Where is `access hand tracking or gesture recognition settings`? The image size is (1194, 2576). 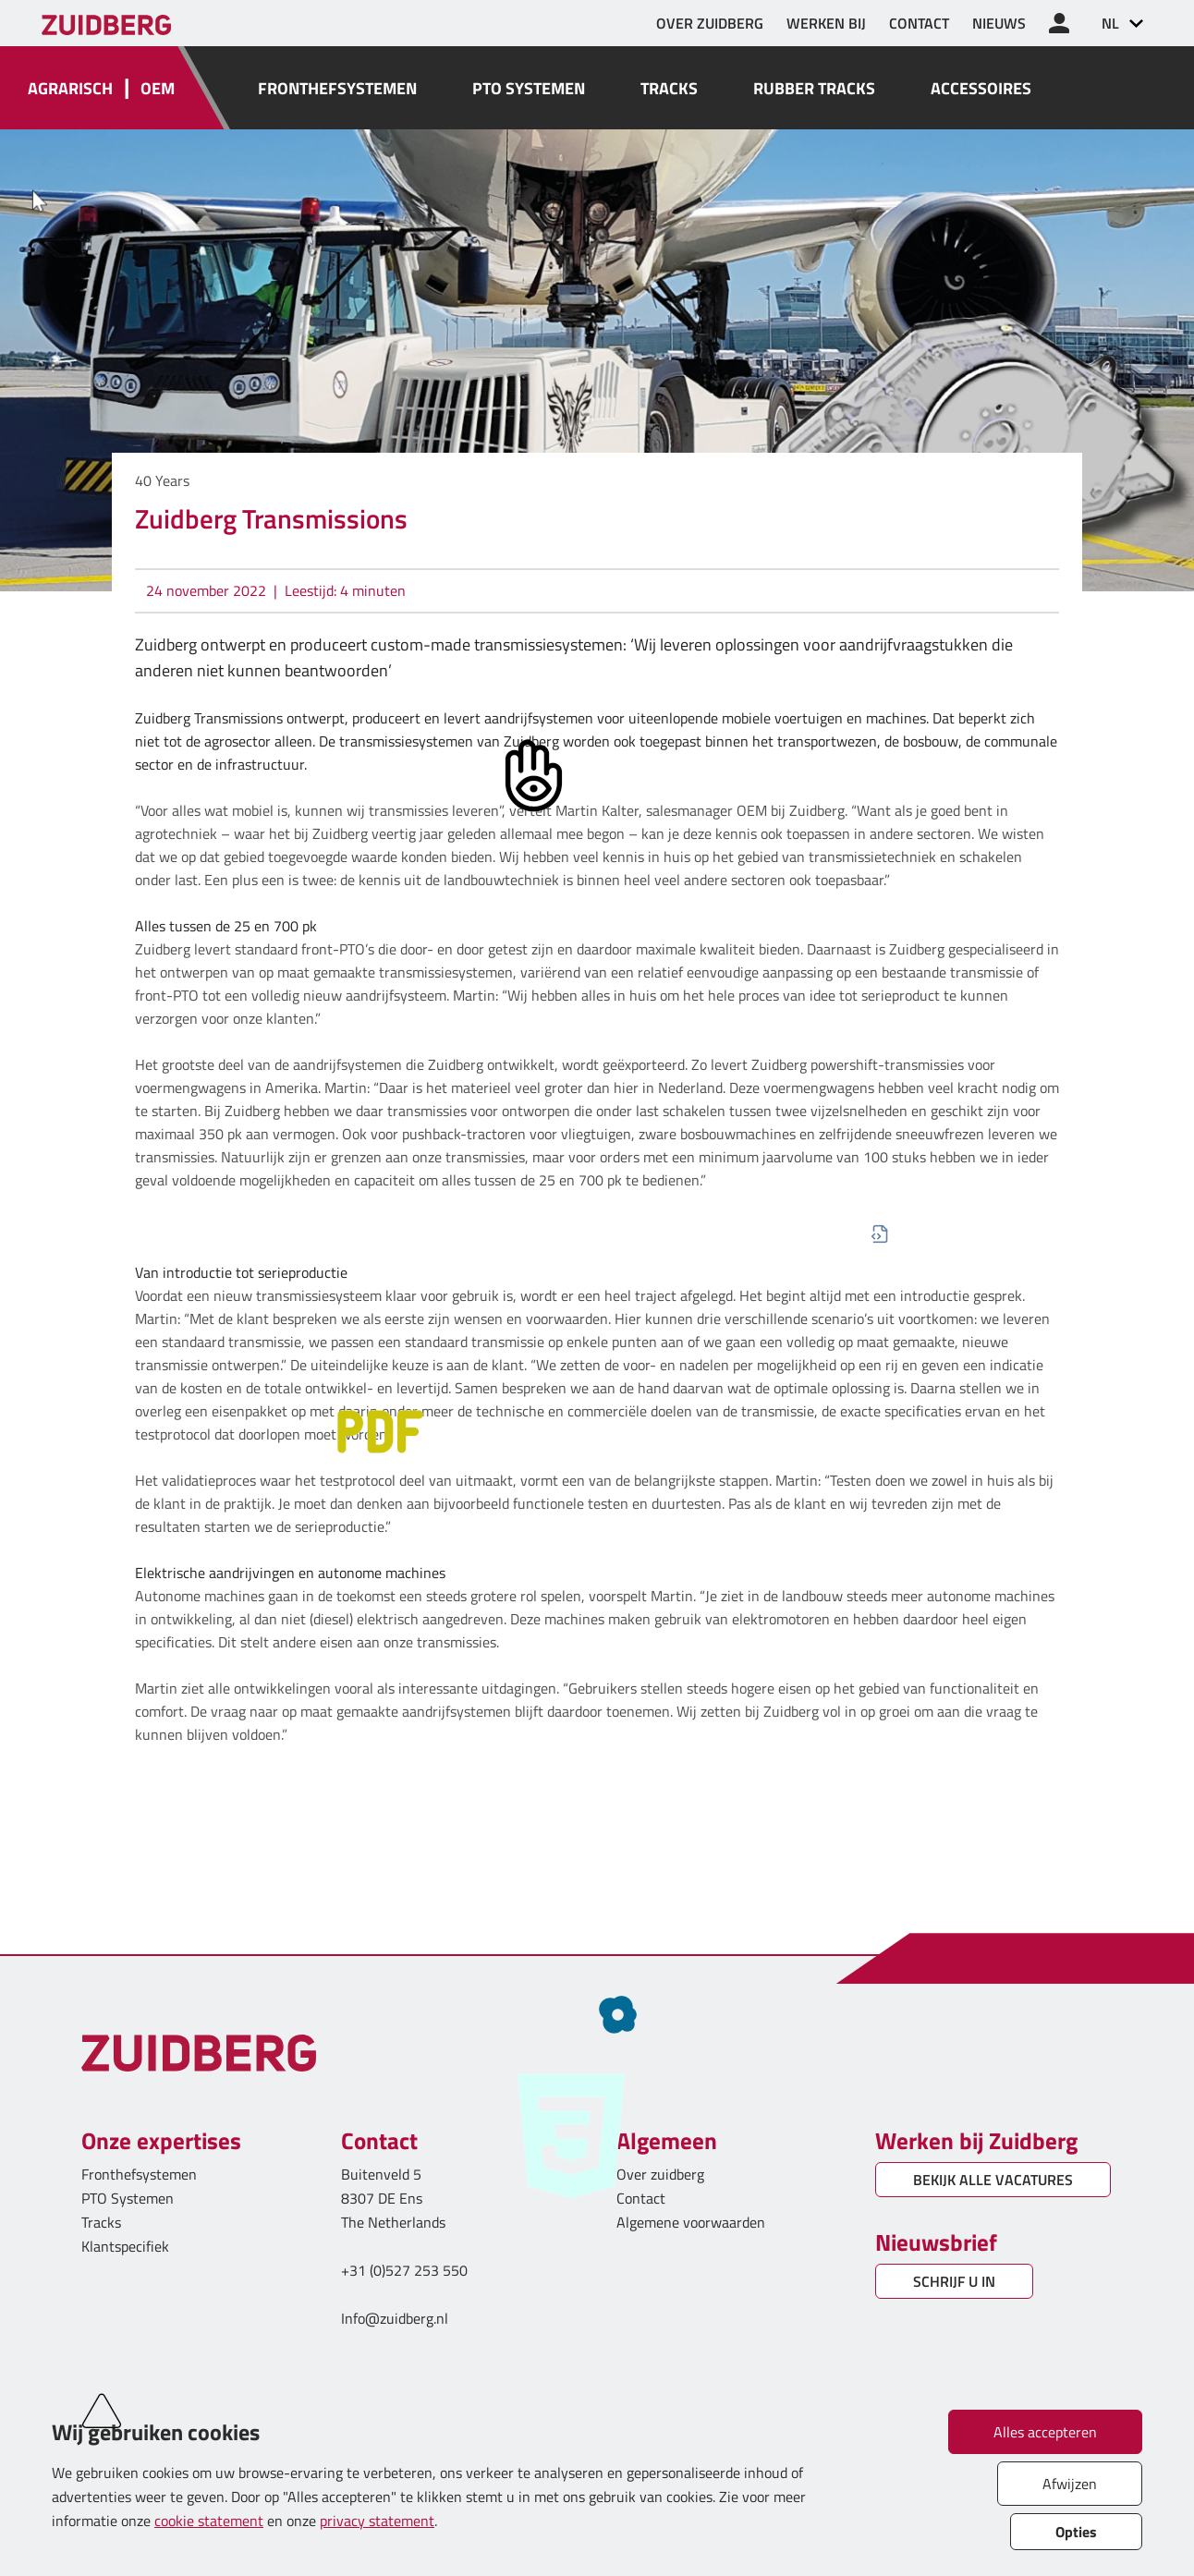
access hand tracking or gesture recognition settings is located at coordinates (533, 775).